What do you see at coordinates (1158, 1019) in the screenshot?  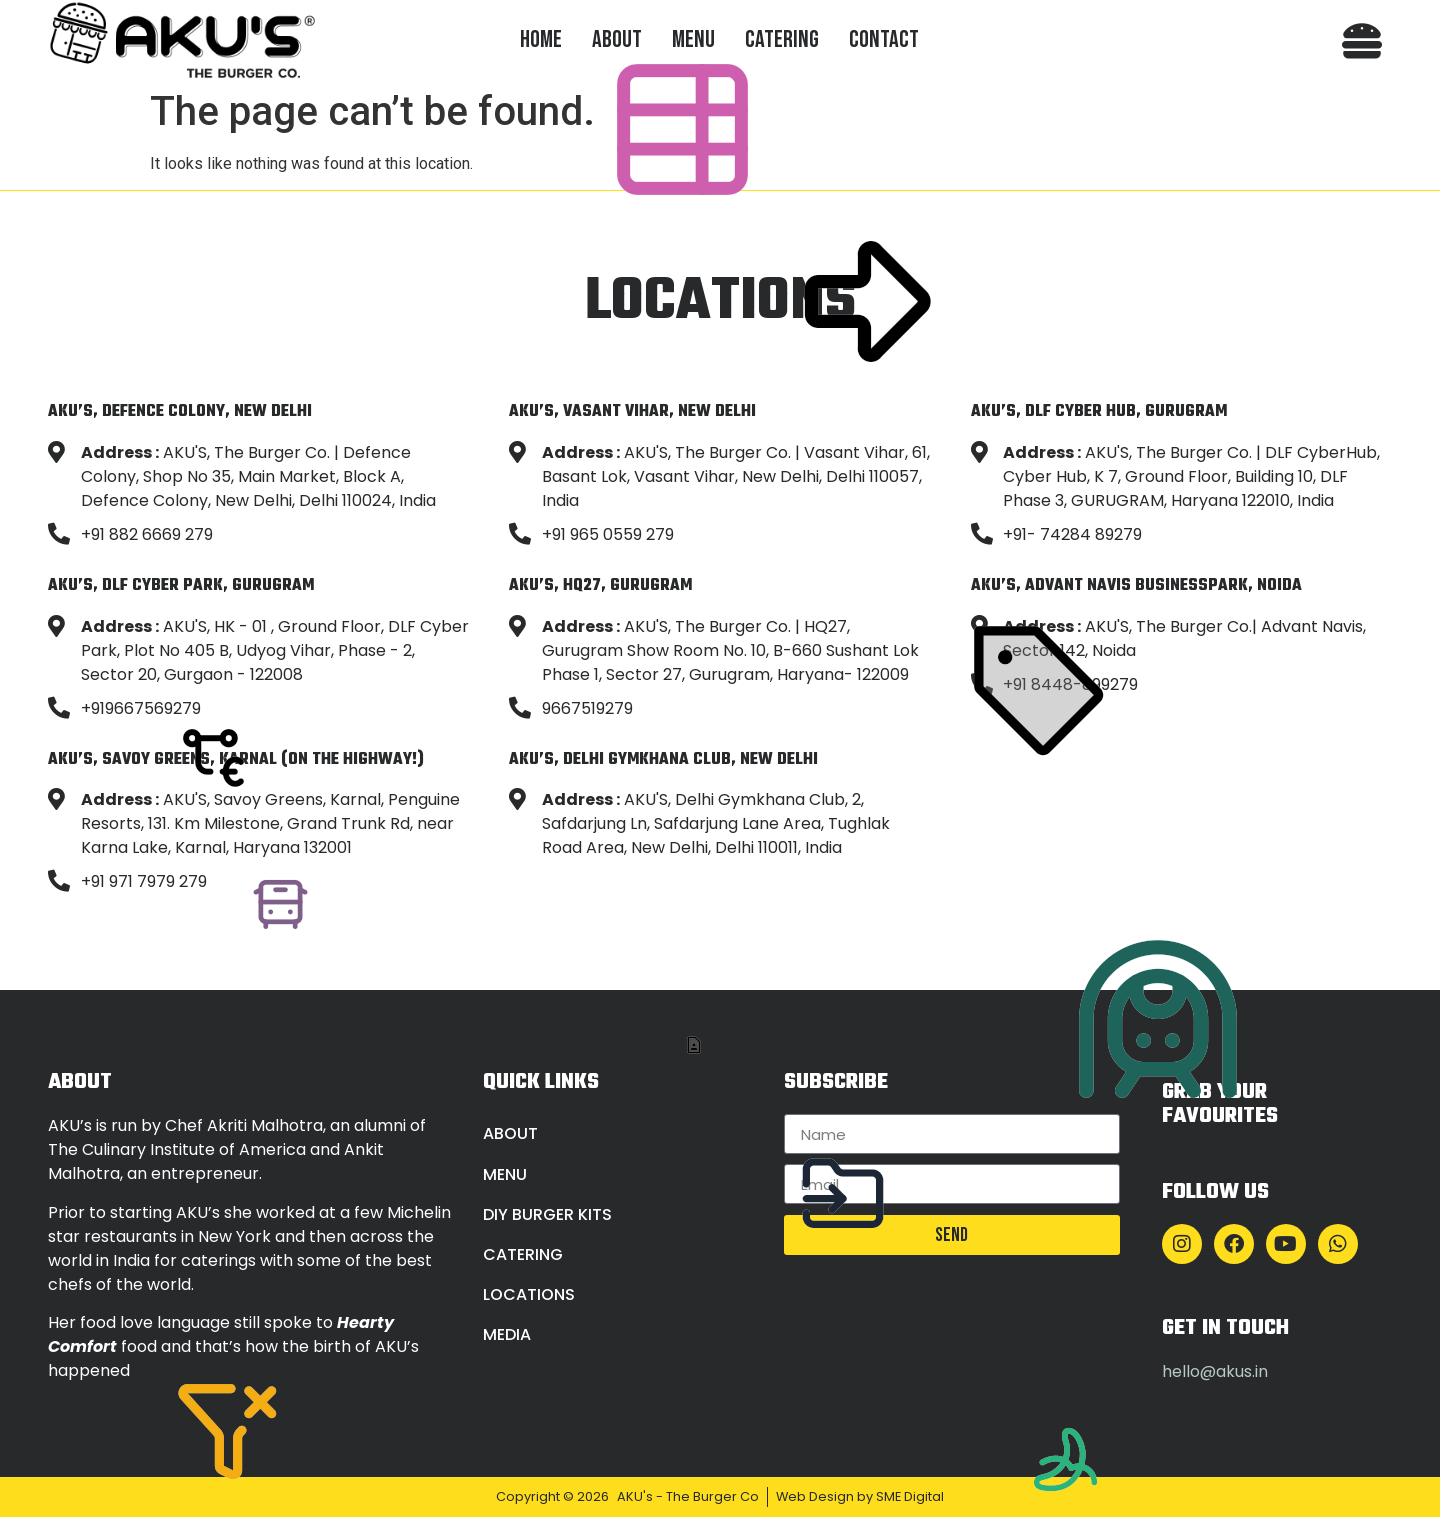 I see `view train or rail transit options` at bounding box center [1158, 1019].